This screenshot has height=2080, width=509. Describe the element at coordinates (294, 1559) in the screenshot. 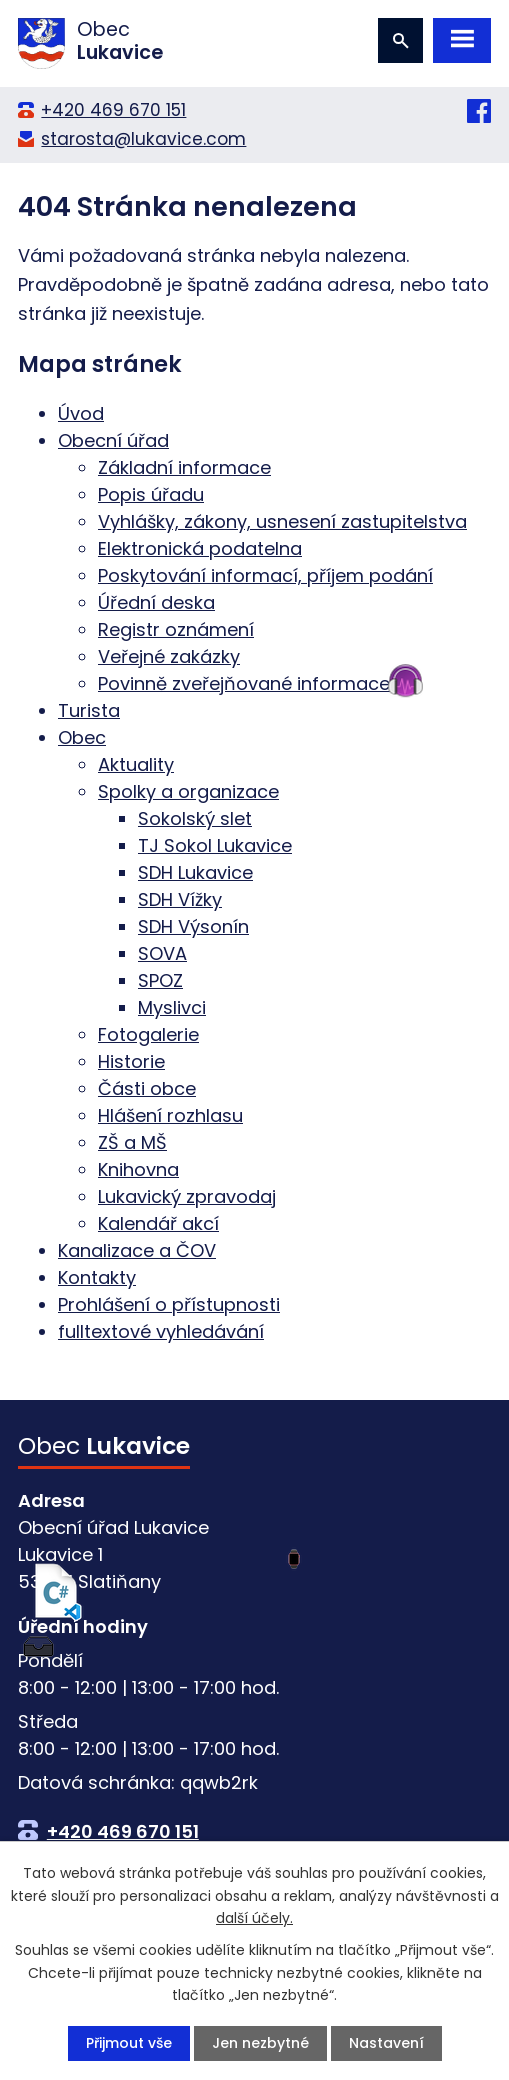

I see `apple watch series 6 with red case` at that location.